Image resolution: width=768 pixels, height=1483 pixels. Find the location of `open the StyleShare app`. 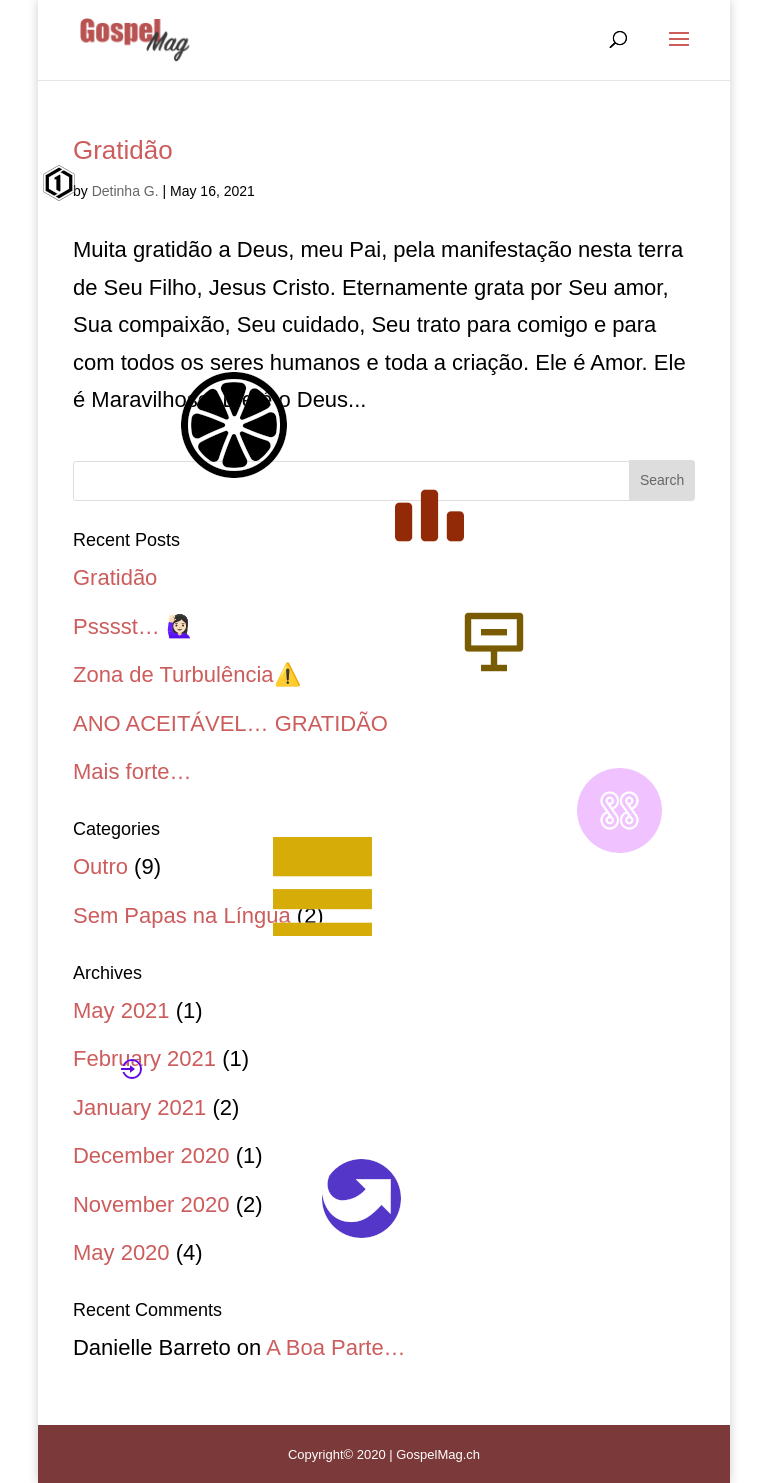

open the StyleShare app is located at coordinates (619, 810).